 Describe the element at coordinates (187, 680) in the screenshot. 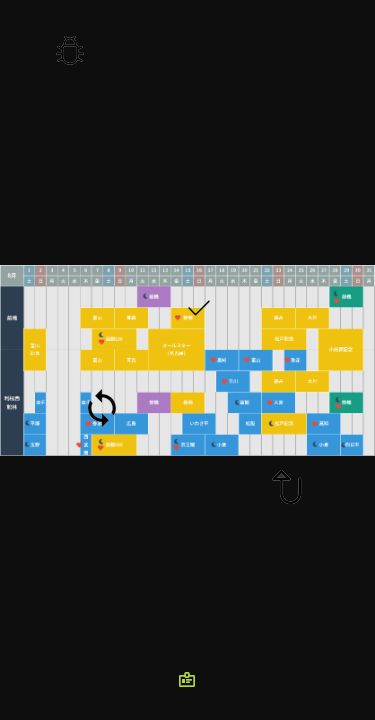

I see `view your profile or identification` at that location.